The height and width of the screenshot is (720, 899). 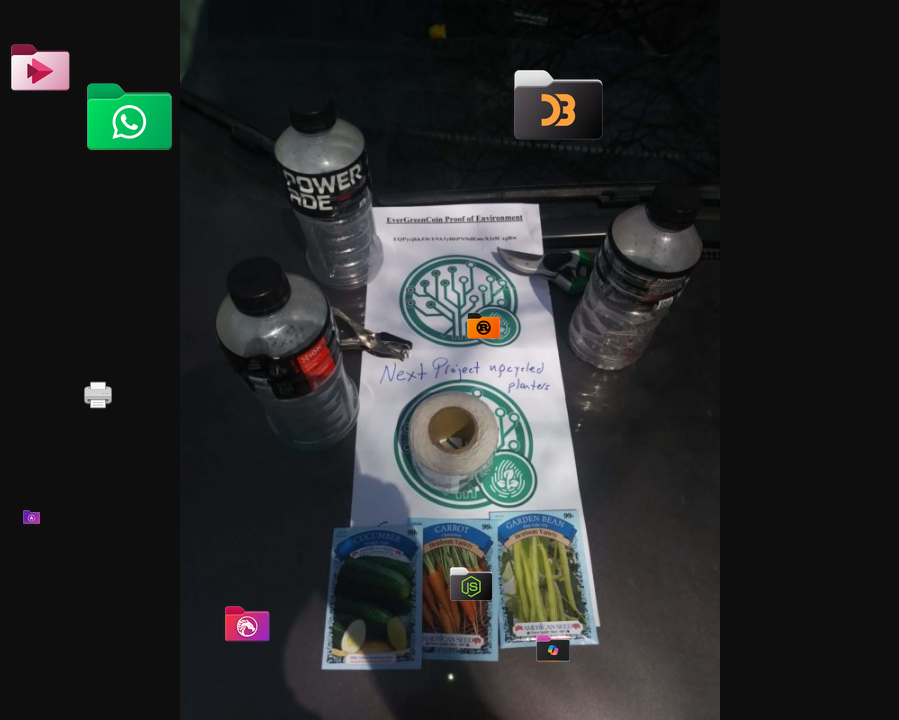 What do you see at coordinates (558, 107) in the screenshot?
I see `open D3.js project folder` at bounding box center [558, 107].